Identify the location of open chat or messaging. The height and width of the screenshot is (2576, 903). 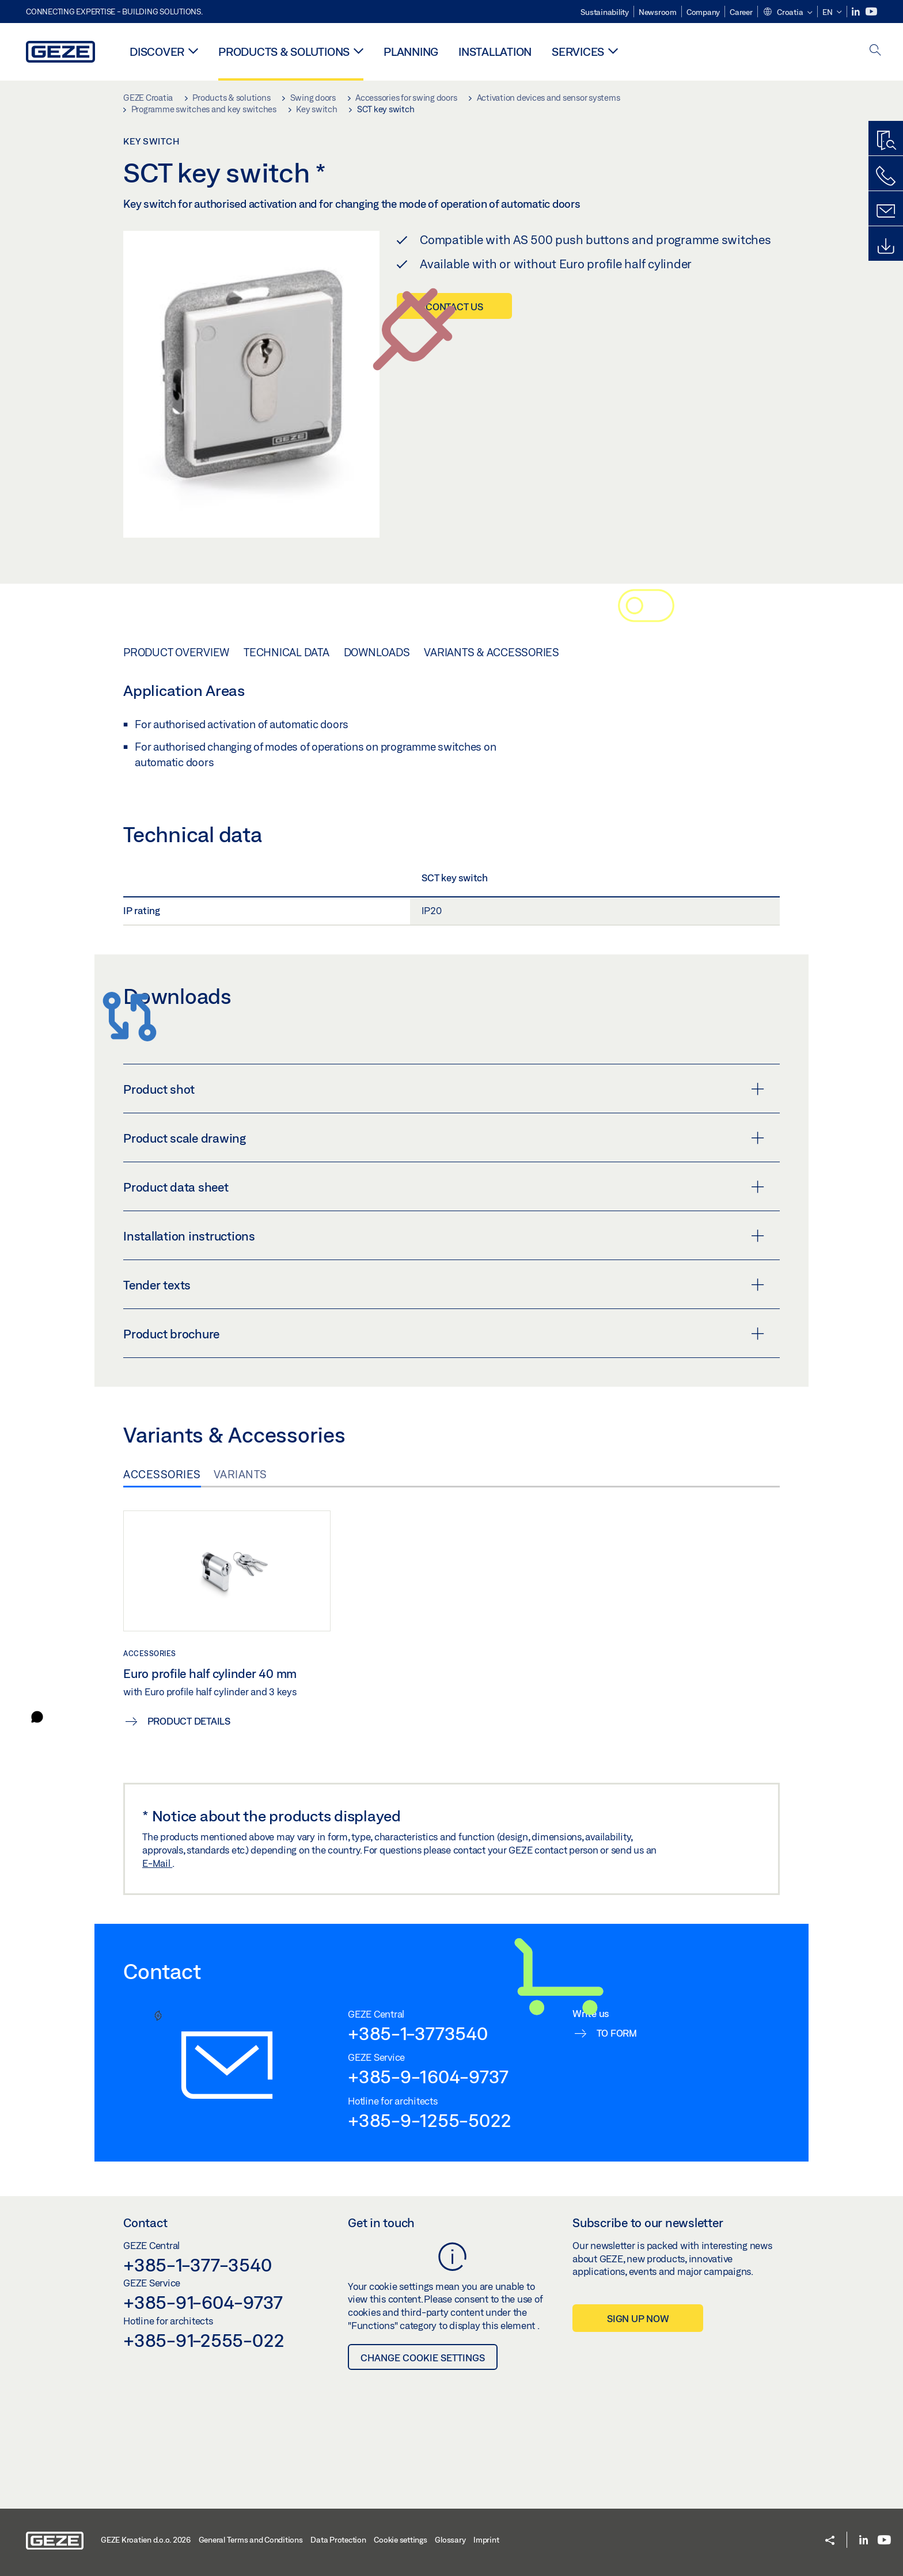
(37, 1717).